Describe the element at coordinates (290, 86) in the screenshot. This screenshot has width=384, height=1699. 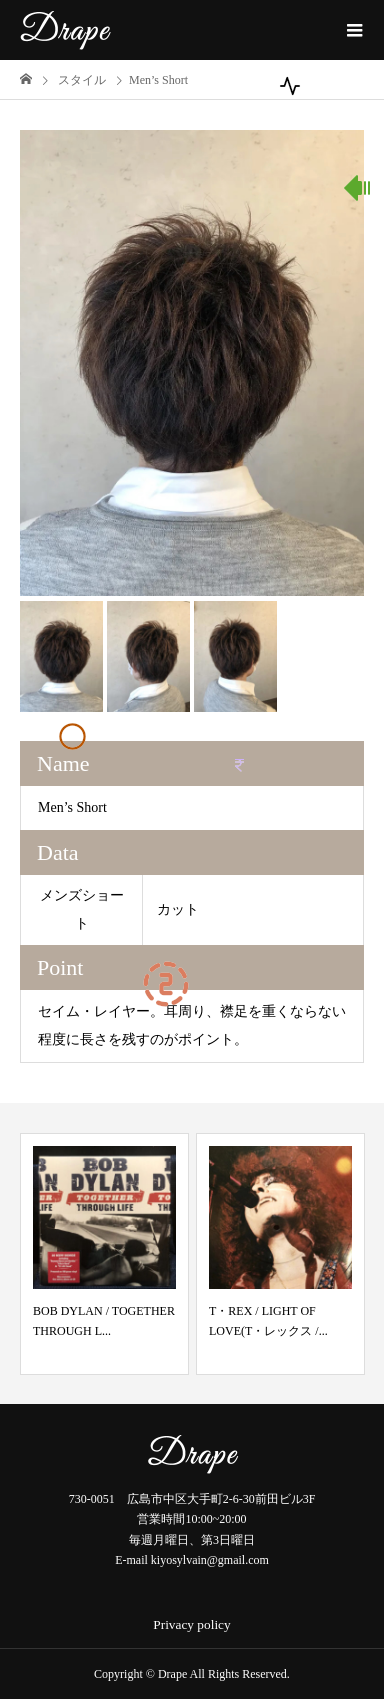
I see `view activity or health metrics` at that location.